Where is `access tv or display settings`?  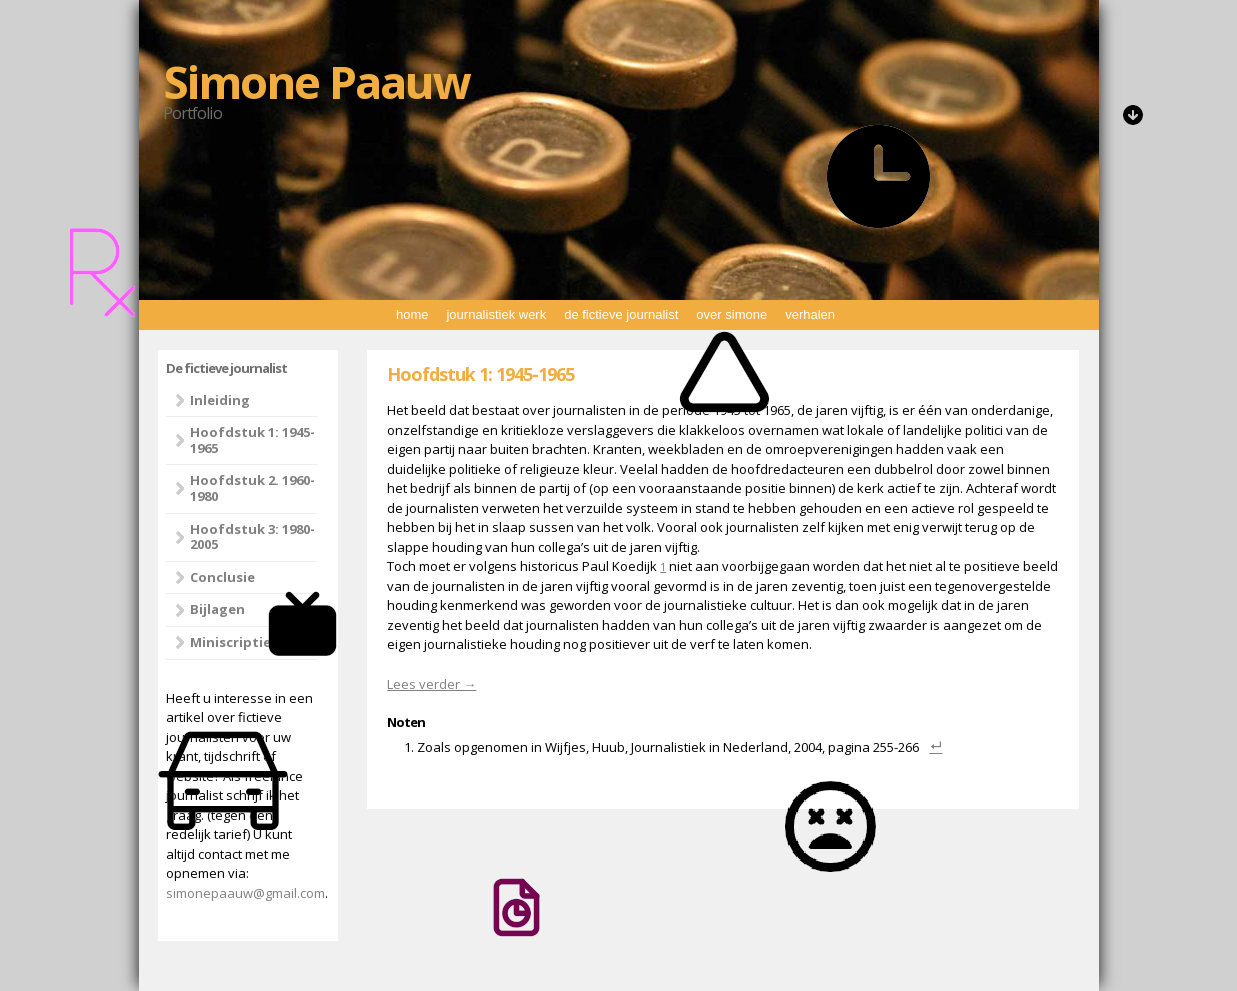 access tv or display settings is located at coordinates (302, 625).